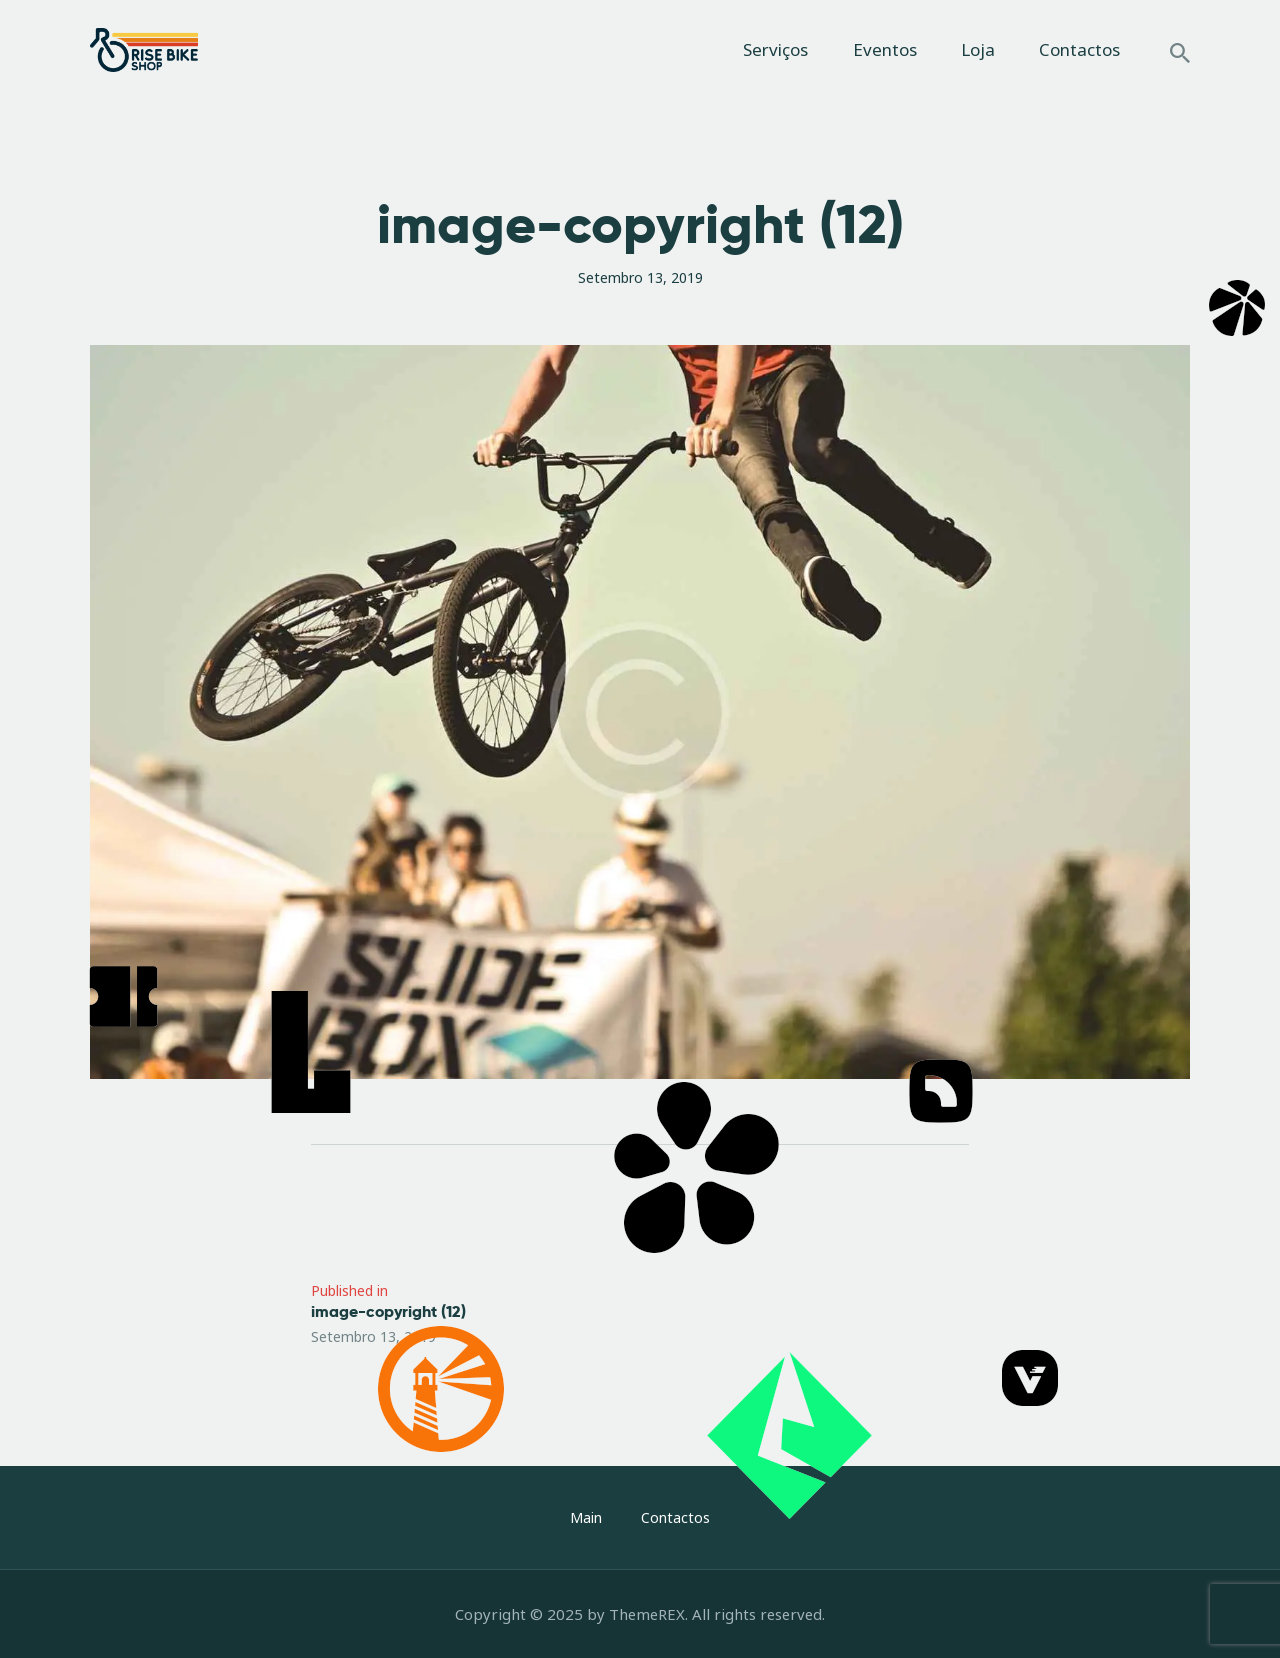 The height and width of the screenshot is (1658, 1280). Describe the element at coordinates (941, 1091) in the screenshot. I see `open Spectrum community app` at that location.